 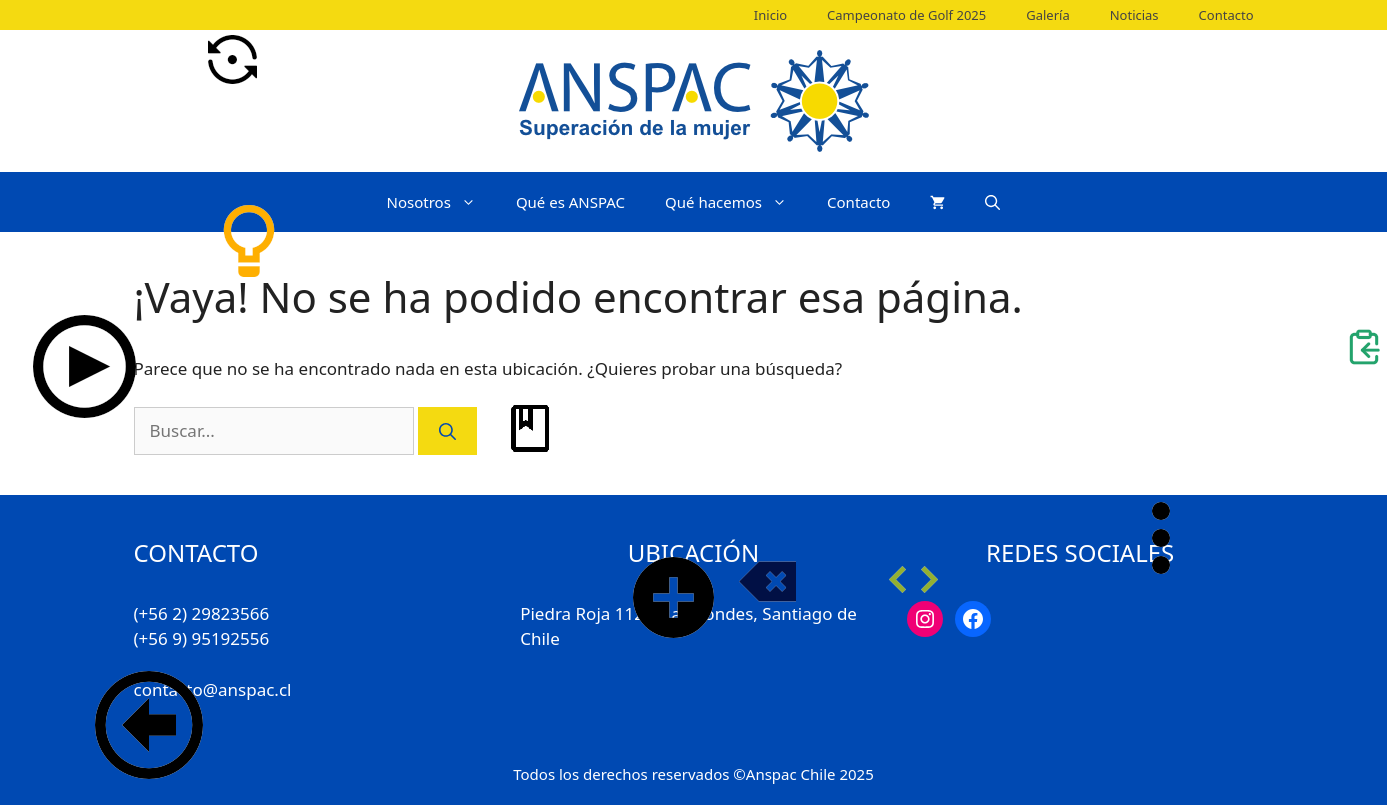 I want to click on open your library or reading list, so click(x=530, y=428).